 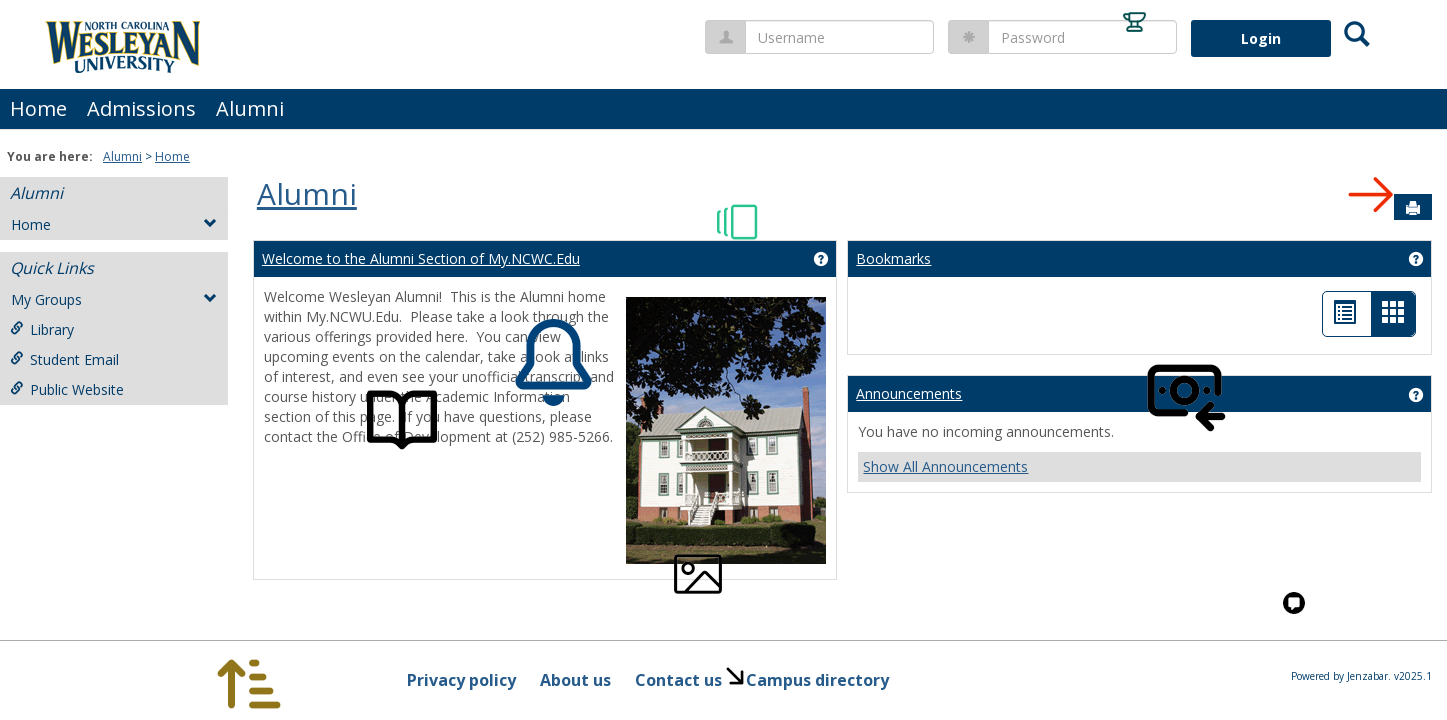 I want to click on view version history, so click(x=738, y=222).